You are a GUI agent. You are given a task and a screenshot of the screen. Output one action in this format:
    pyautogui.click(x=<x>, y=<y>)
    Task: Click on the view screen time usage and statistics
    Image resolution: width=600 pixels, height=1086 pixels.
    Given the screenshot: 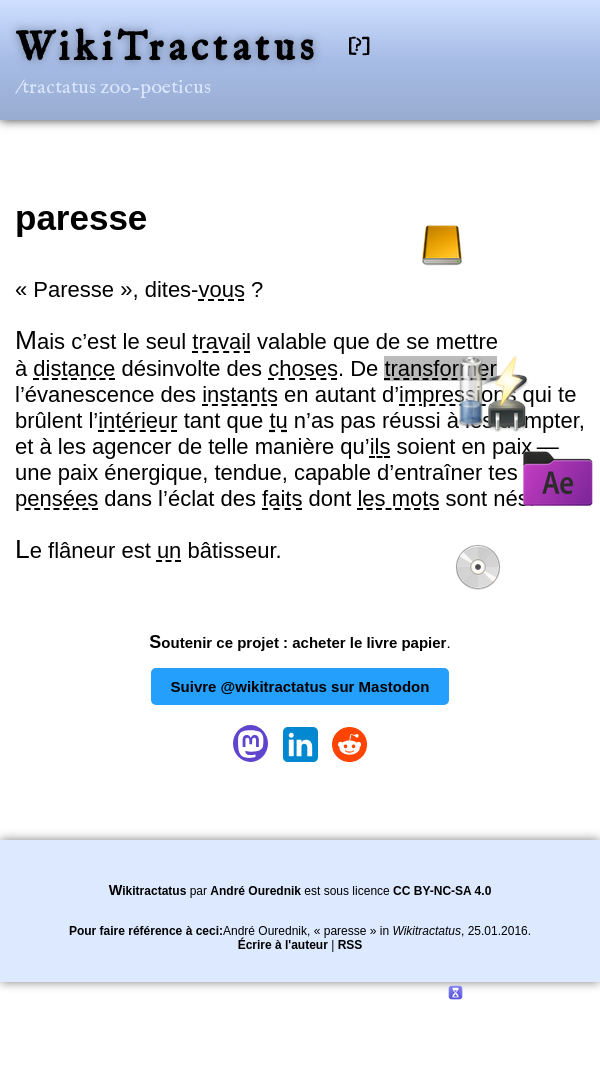 What is the action you would take?
    pyautogui.click(x=455, y=992)
    